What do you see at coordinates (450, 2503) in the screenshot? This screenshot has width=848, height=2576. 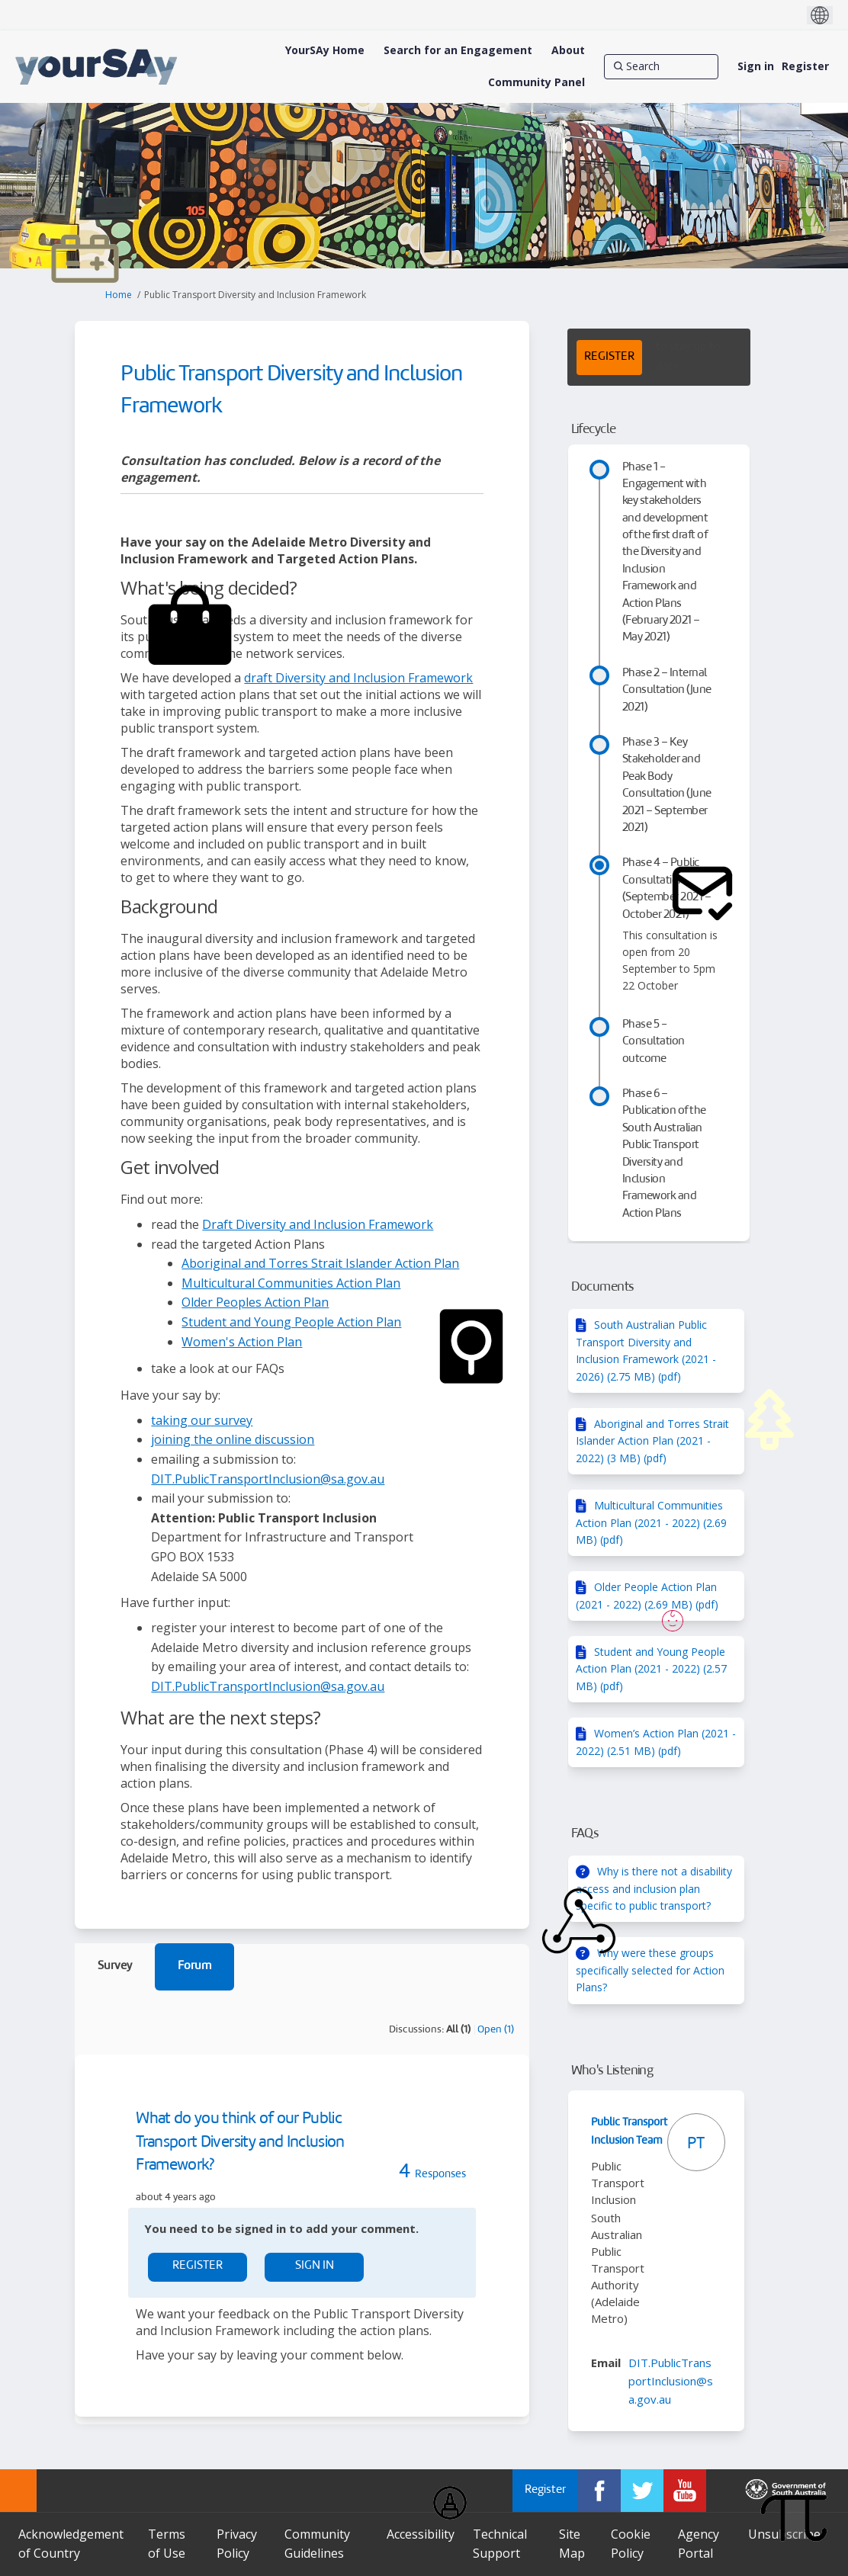 I see `select marker or highlighter tool` at bounding box center [450, 2503].